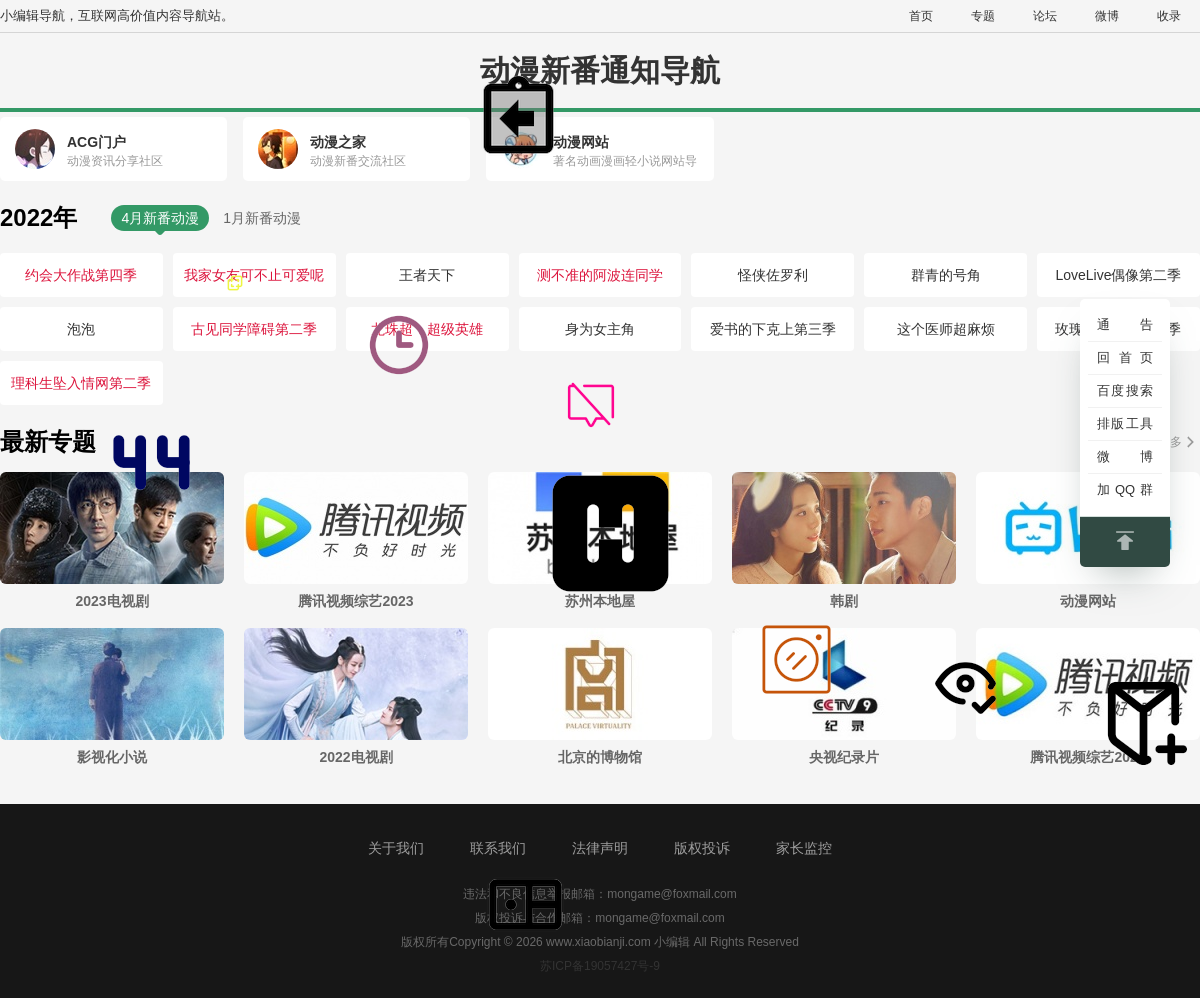 This screenshot has width=1200, height=998. I want to click on indicates a helipad or helicopter landing zone, so click(610, 533).